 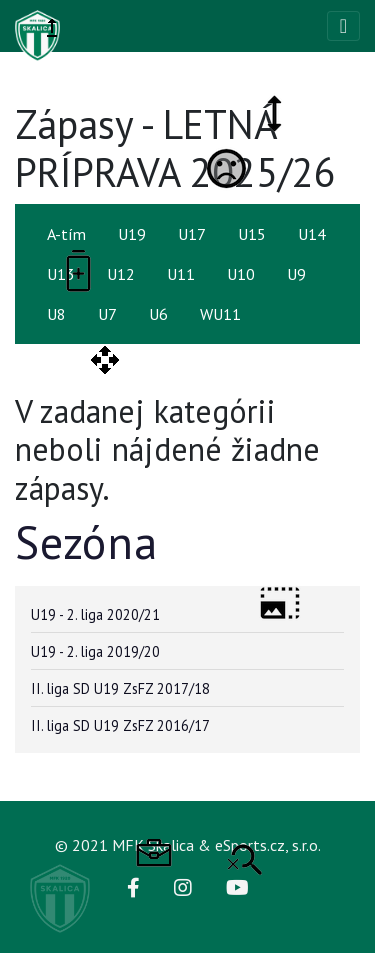 What do you see at coordinates (274, 113) in the screenshot?
I see `adjust vertical height or size` at bounding box center [274, 113].